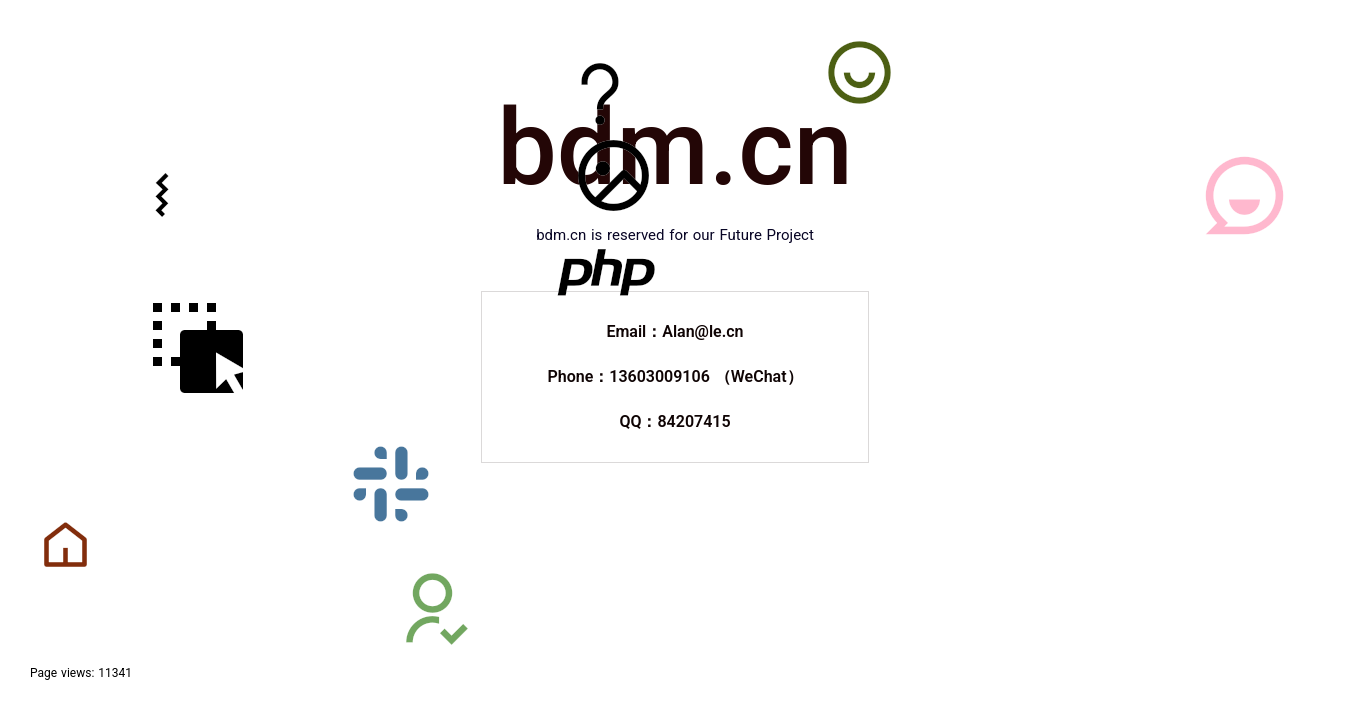 The image size is (1350, 720). I want to click on common workflow language logo, so click(162, 195).